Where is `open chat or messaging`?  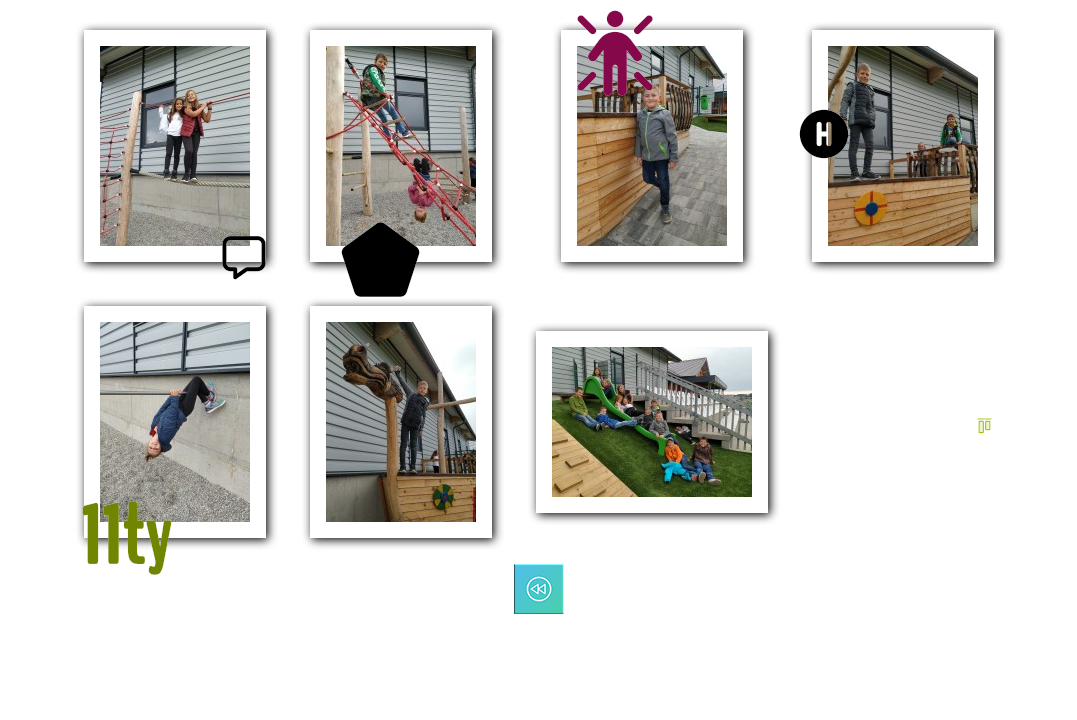 open chat or messaging is located at coordinates (244, 255).